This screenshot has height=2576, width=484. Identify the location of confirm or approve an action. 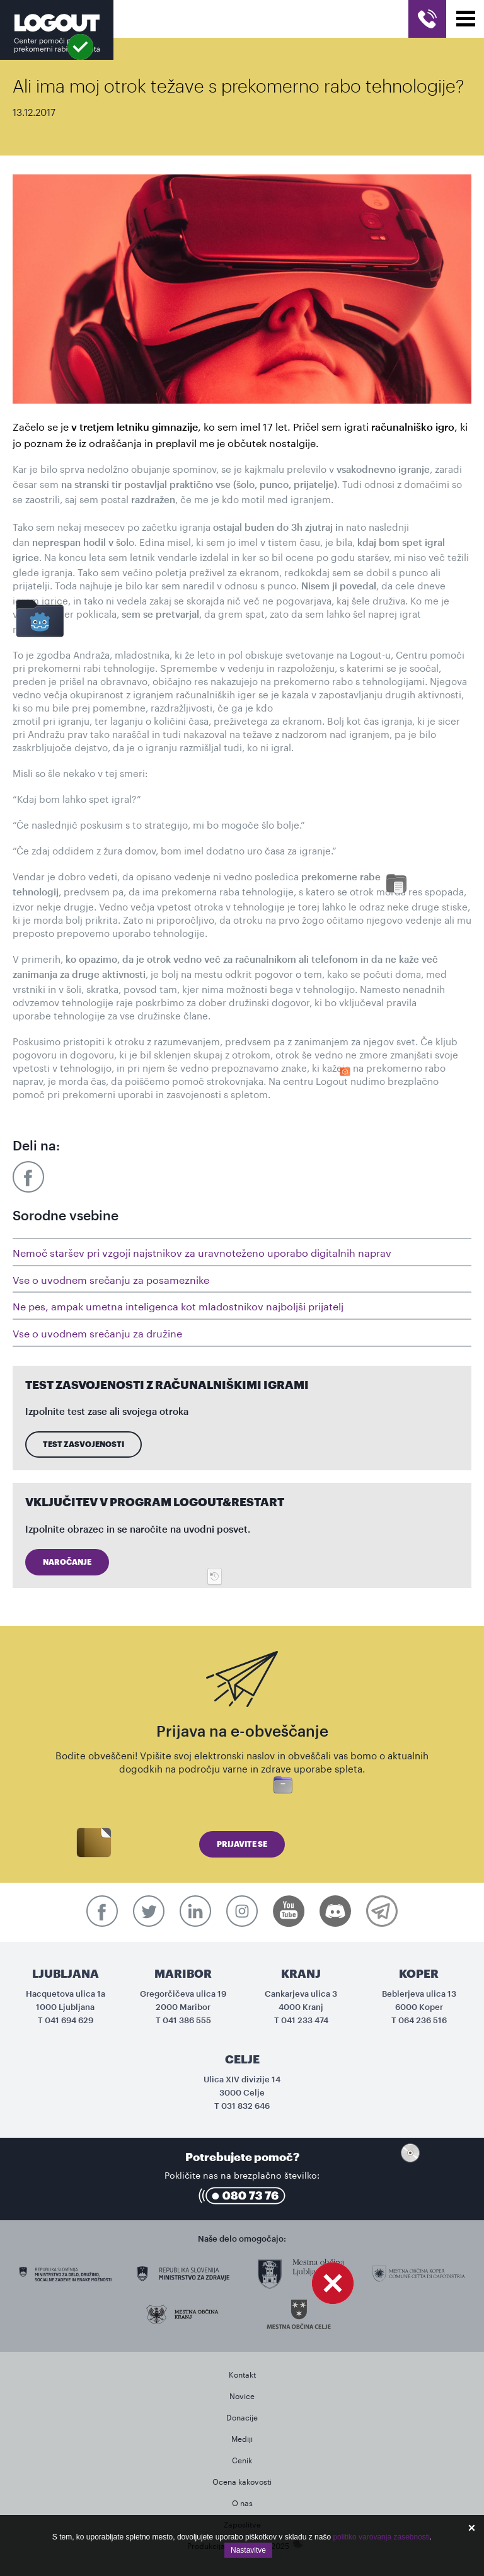
(80, 47).